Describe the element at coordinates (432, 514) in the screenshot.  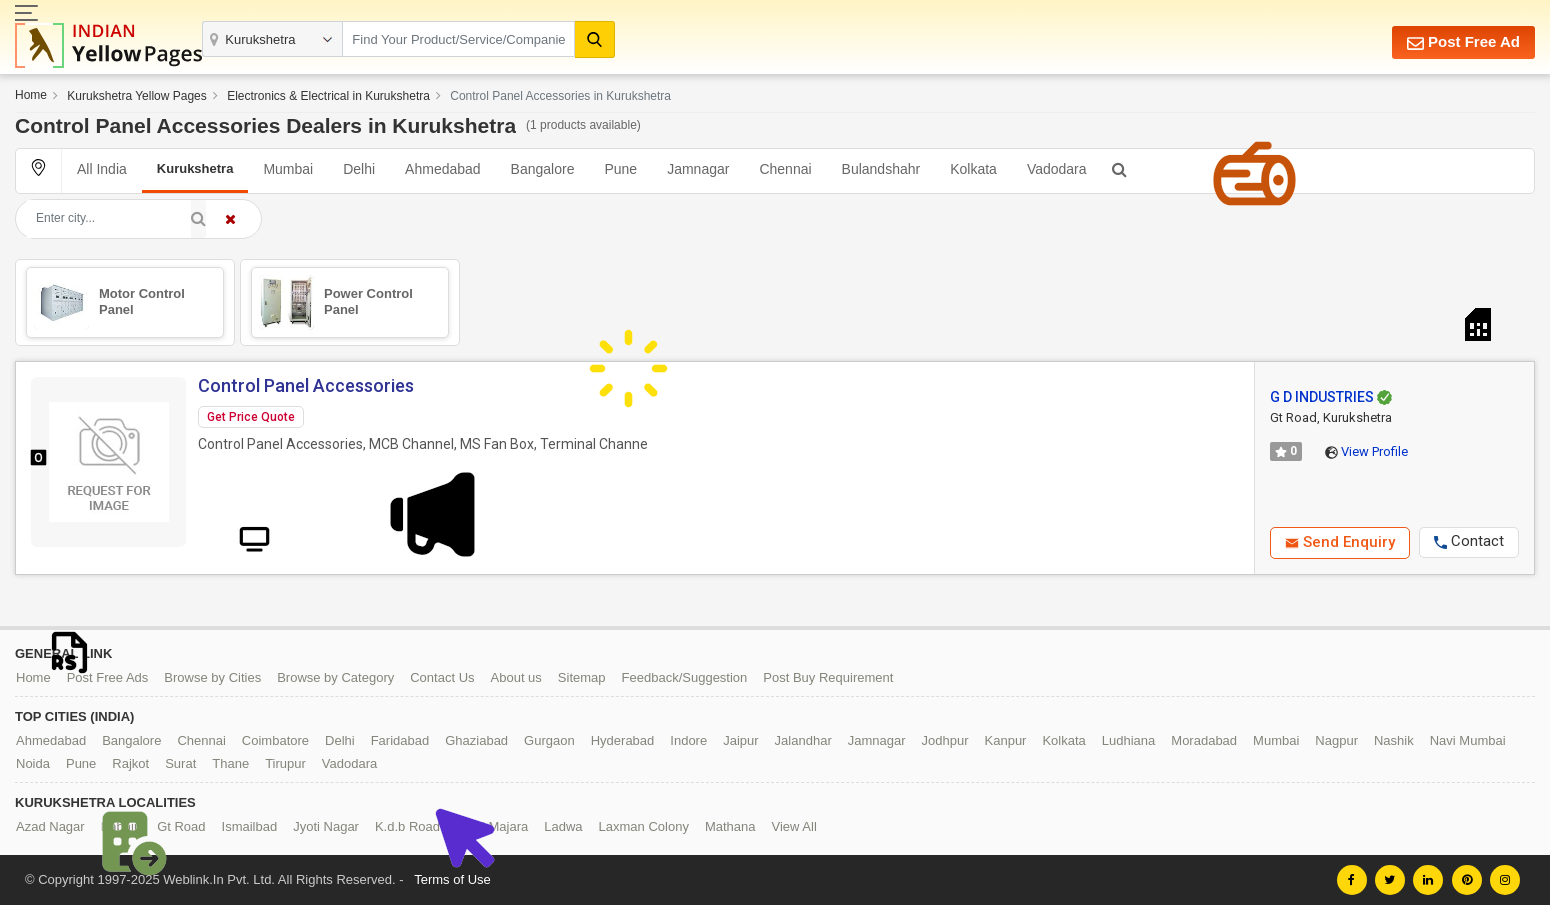
I see `view or access an announcement channel` at that location.